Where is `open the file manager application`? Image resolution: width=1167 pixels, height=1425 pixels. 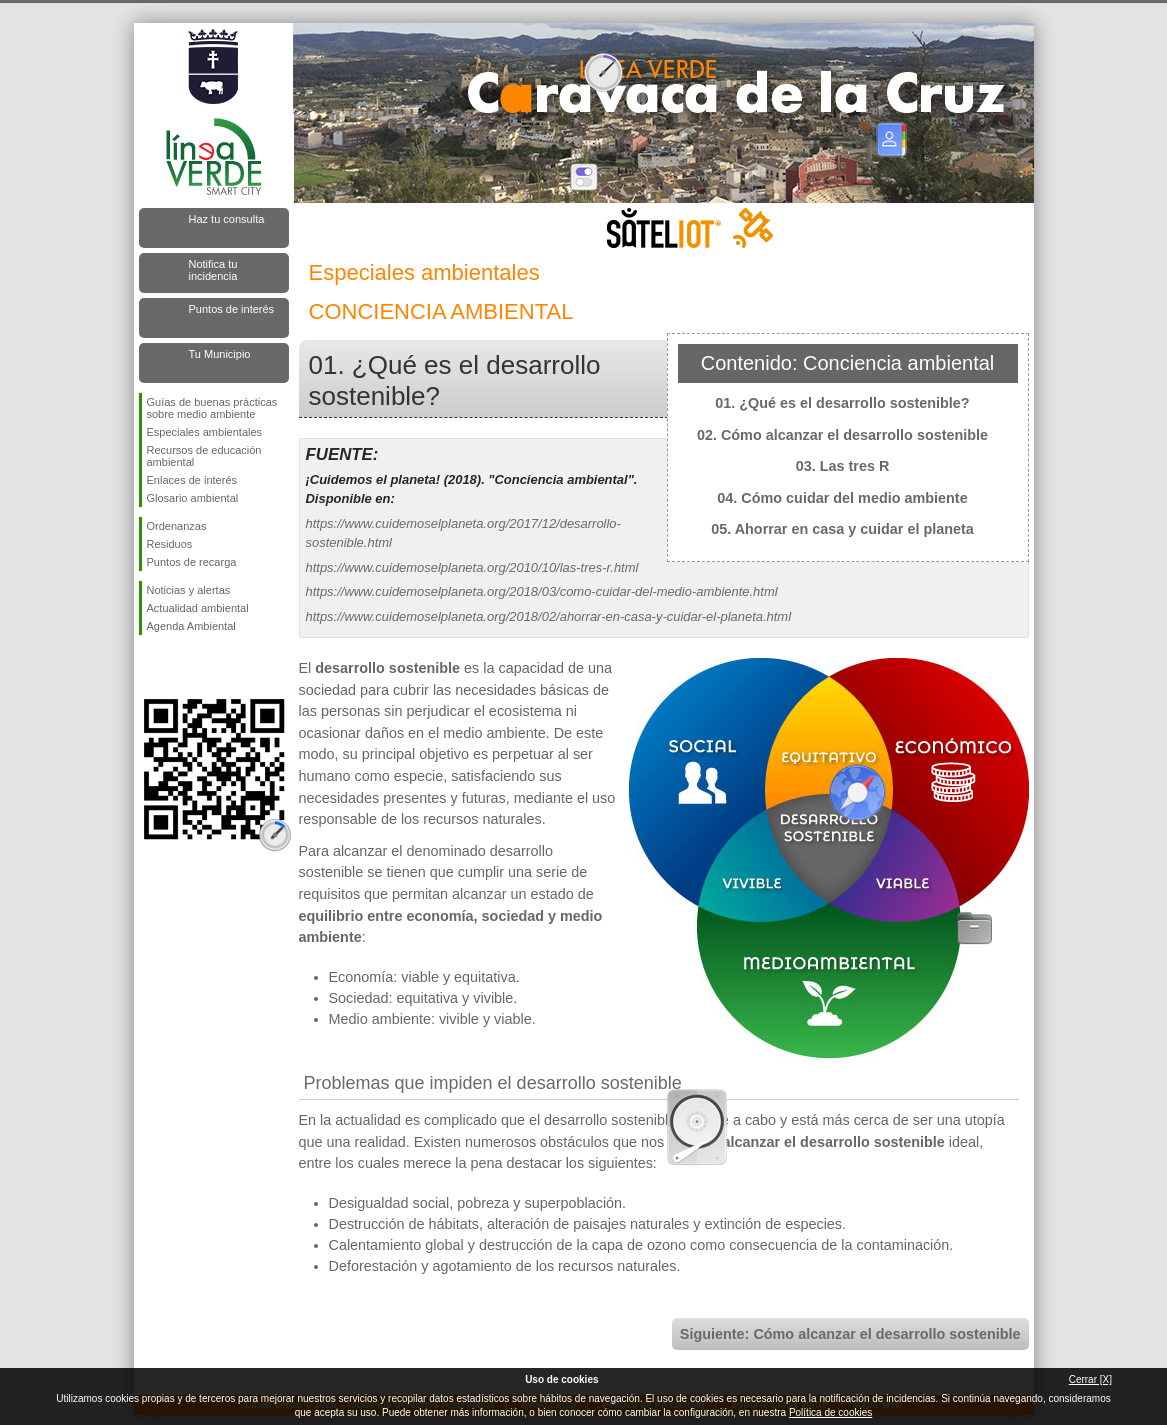
open the file manager application is located at coordinates (974, 927).